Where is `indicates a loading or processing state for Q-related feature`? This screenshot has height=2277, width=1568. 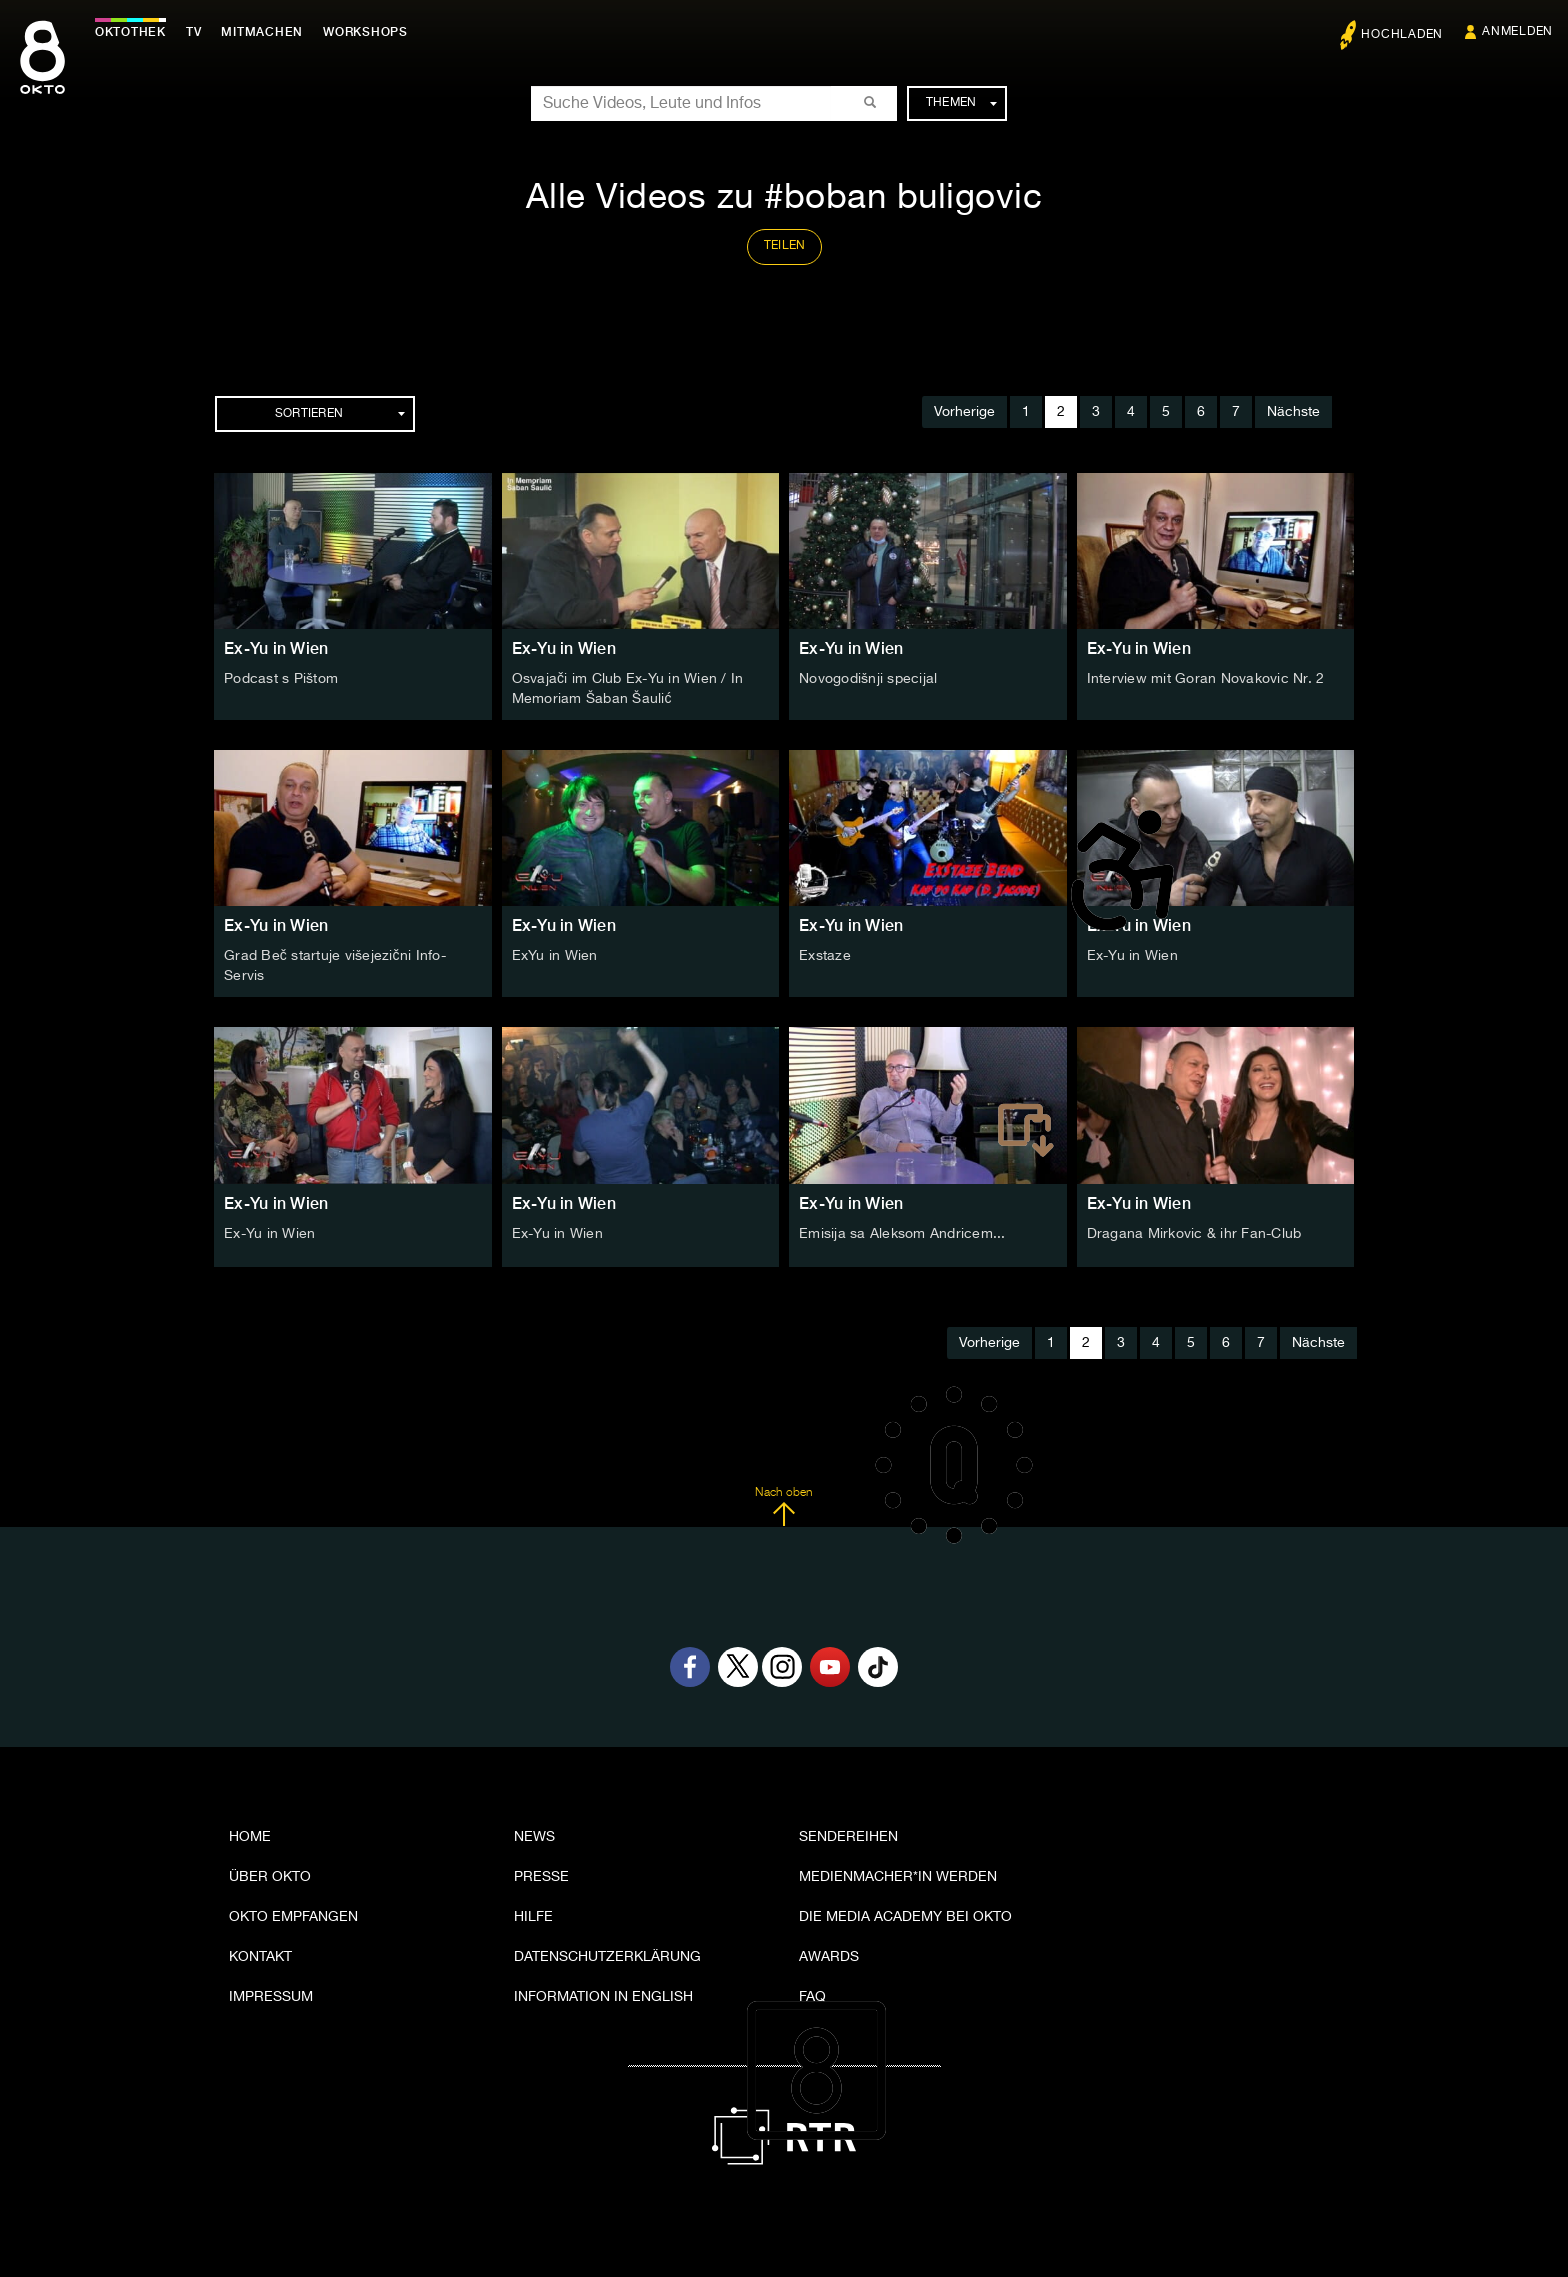 indicates a loading or processing state for Q-related feature is located at coordinates (954, 1465).